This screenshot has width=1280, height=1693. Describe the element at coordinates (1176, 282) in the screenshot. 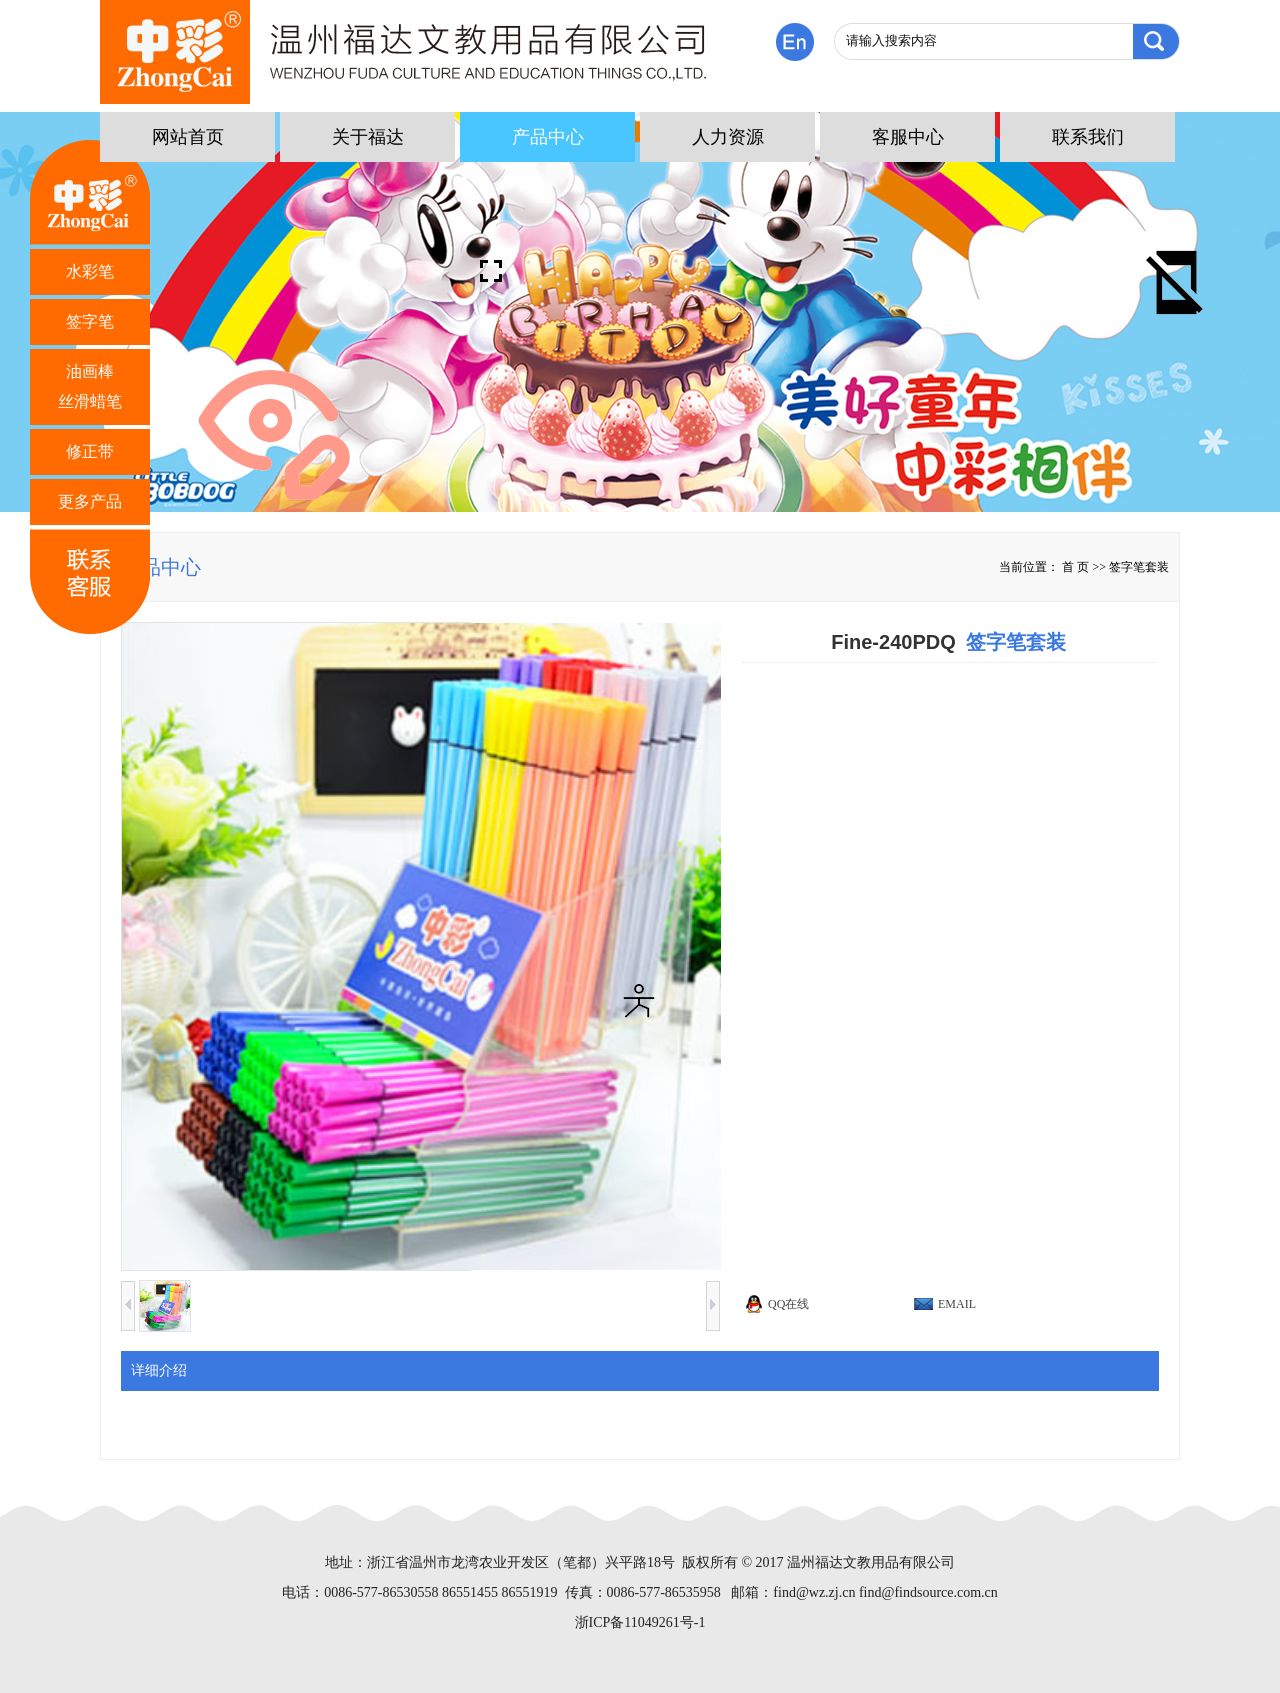

I see `no cell phone signal available` at that location.